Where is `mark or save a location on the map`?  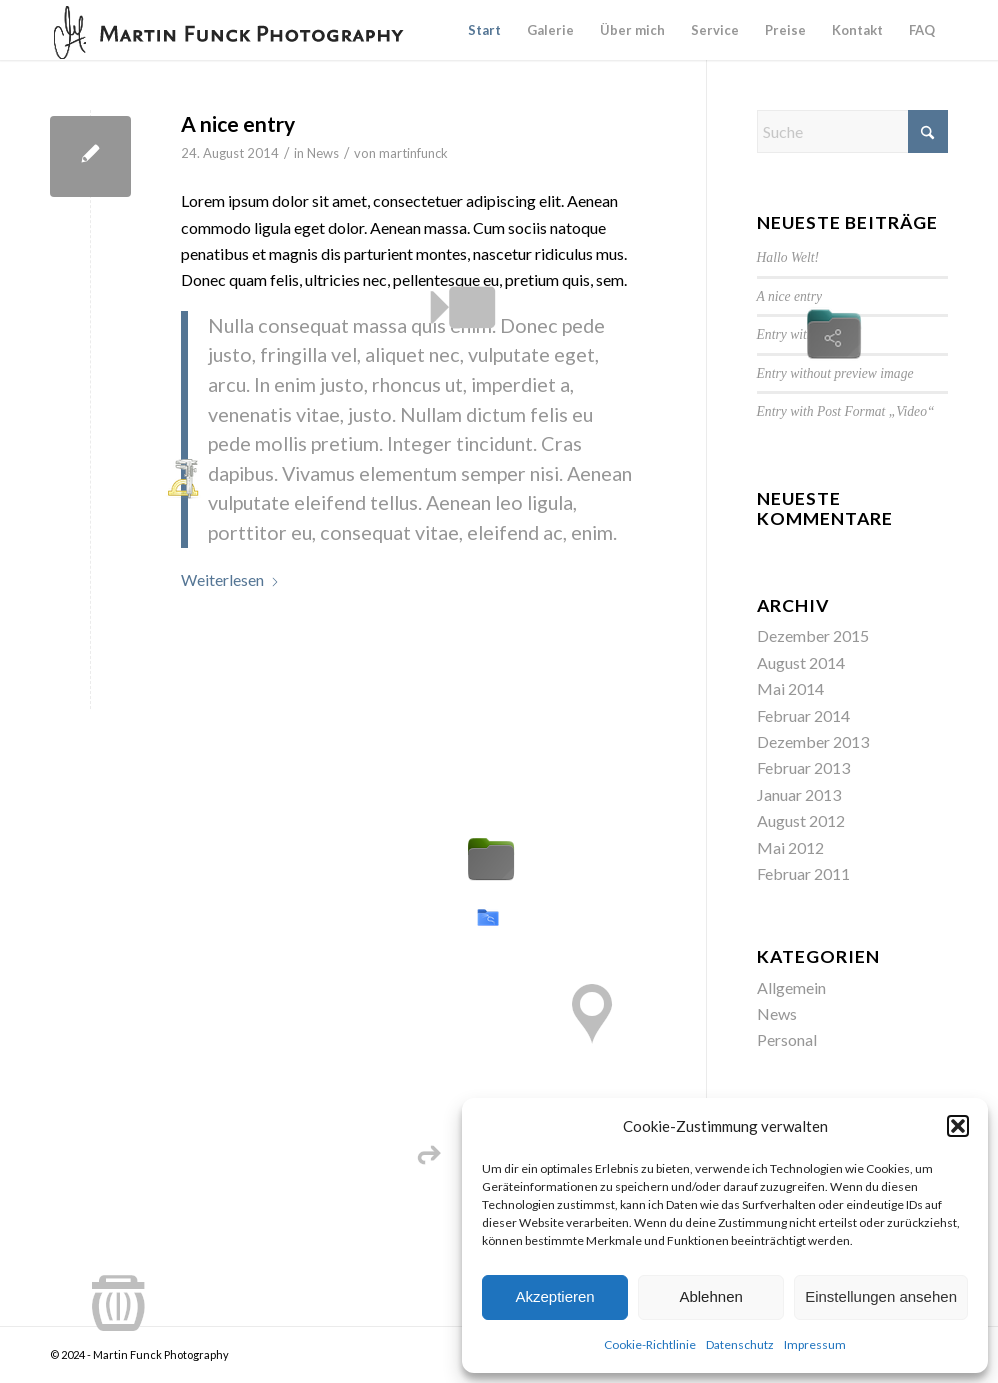
mark or save a location on the map is located at coordinates (592, 1016).